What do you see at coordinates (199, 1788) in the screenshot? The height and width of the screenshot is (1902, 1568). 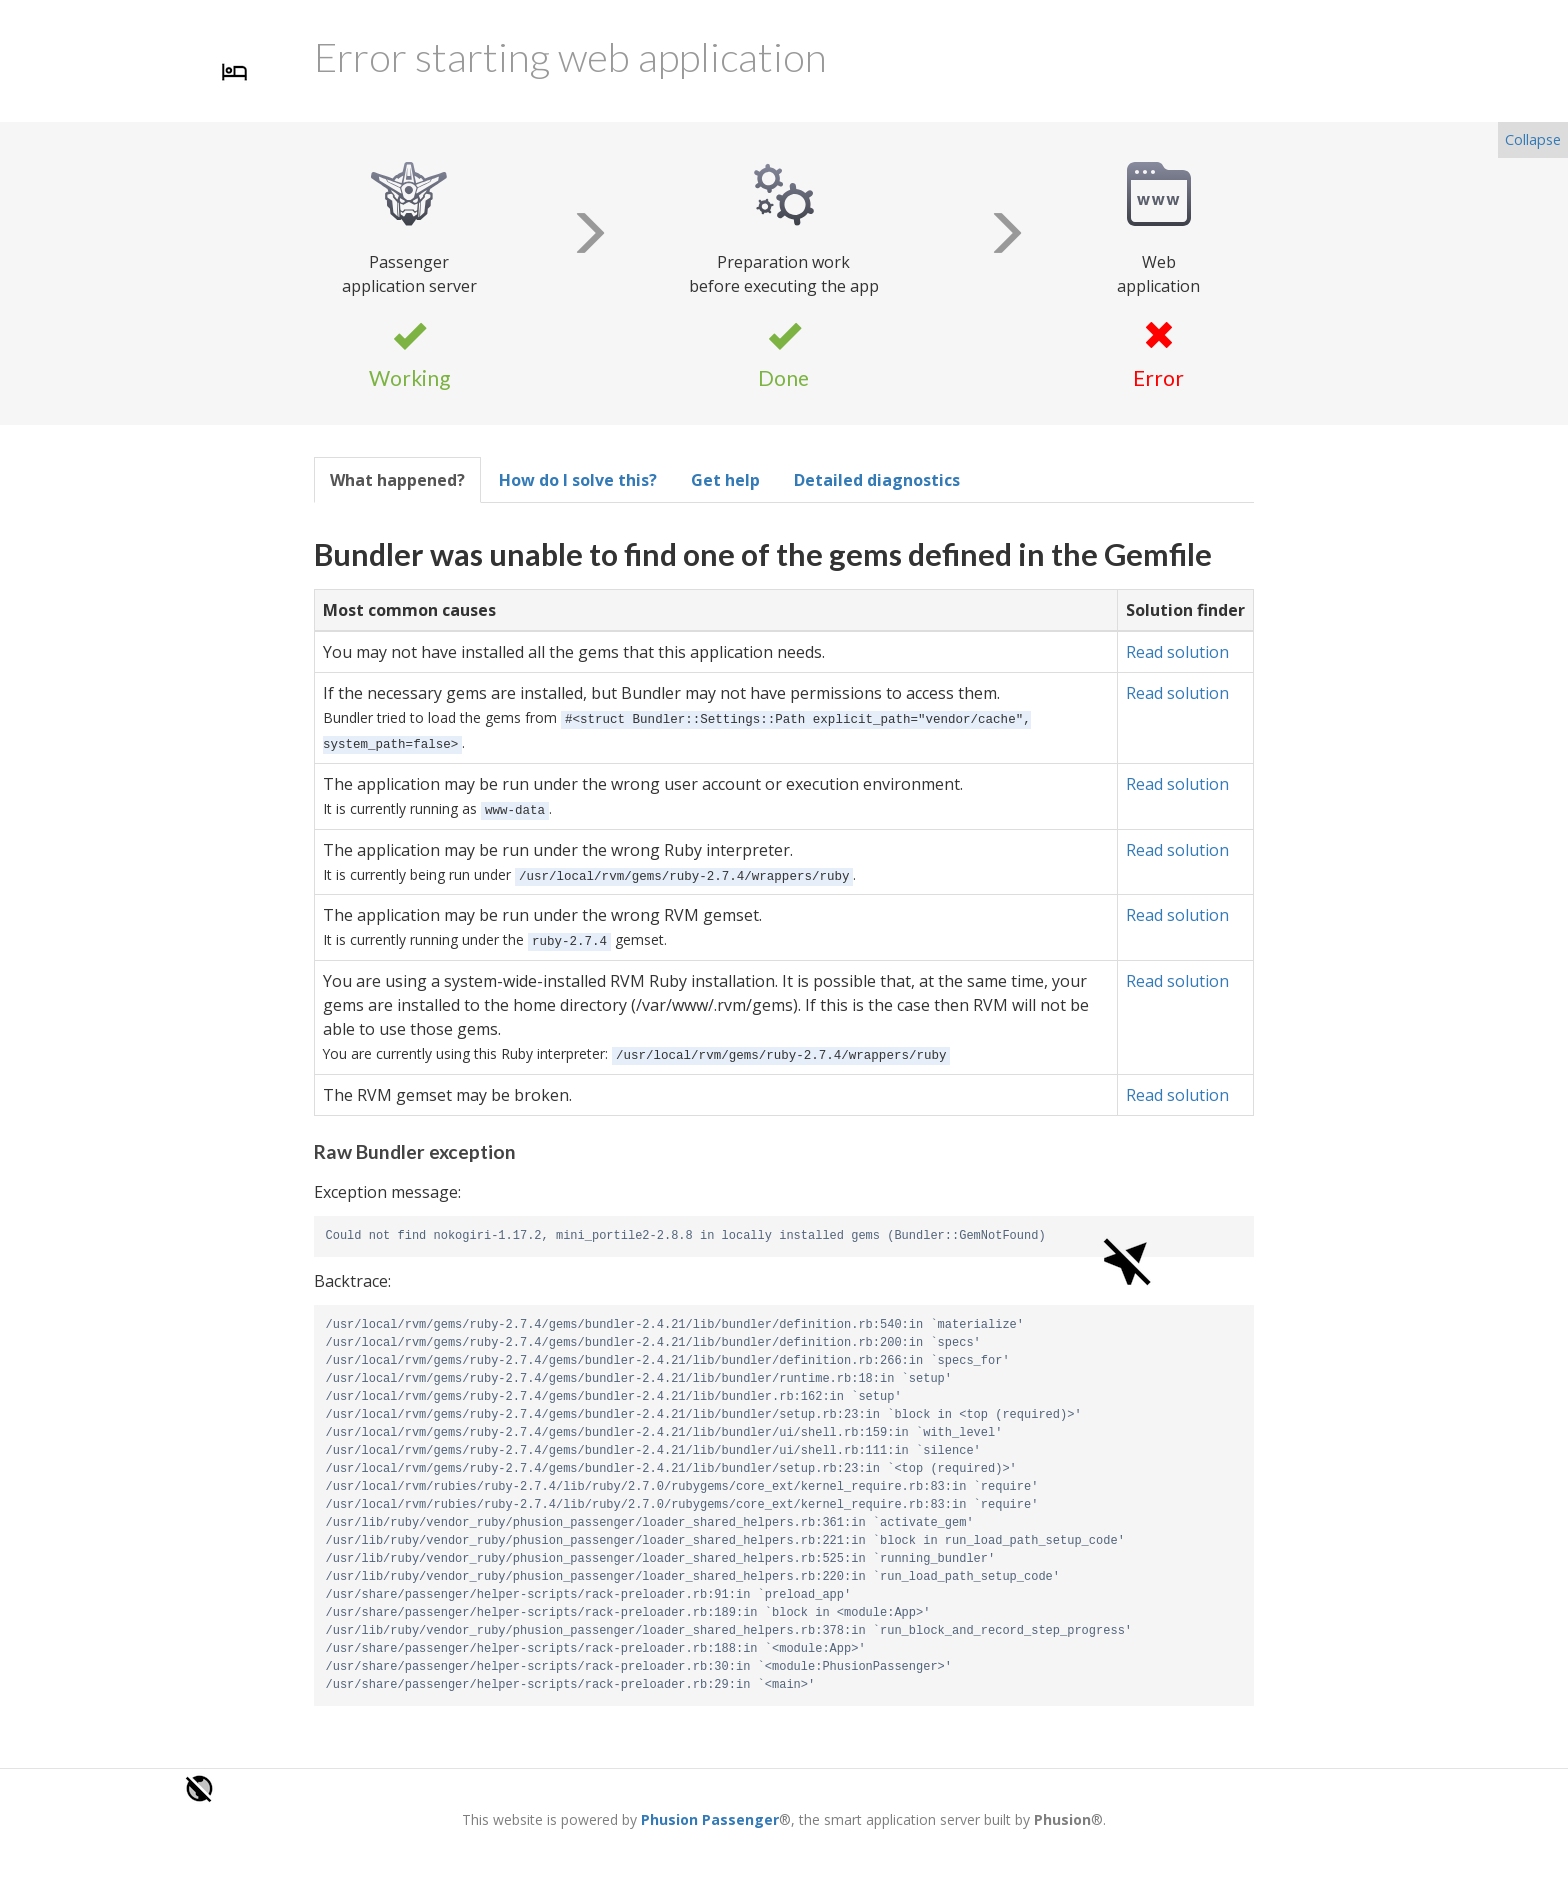 I see `disable public visibility` at bounding box center [199, 1788].